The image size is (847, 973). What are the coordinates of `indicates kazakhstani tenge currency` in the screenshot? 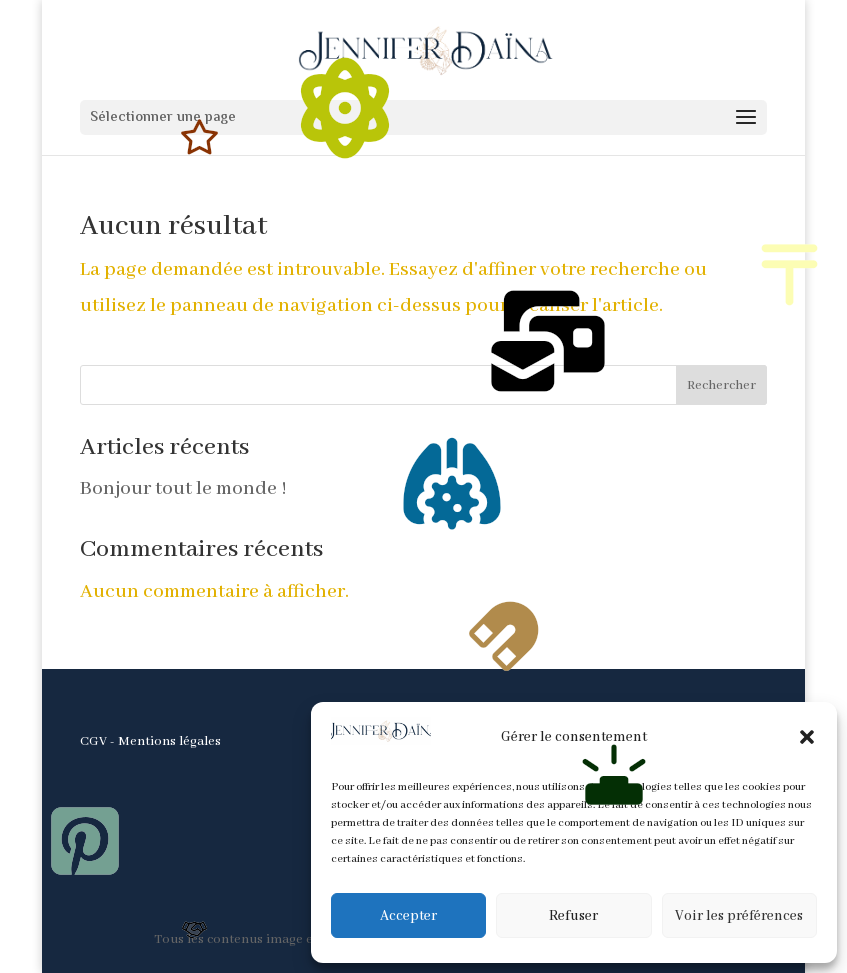 It's located at (789, 273).